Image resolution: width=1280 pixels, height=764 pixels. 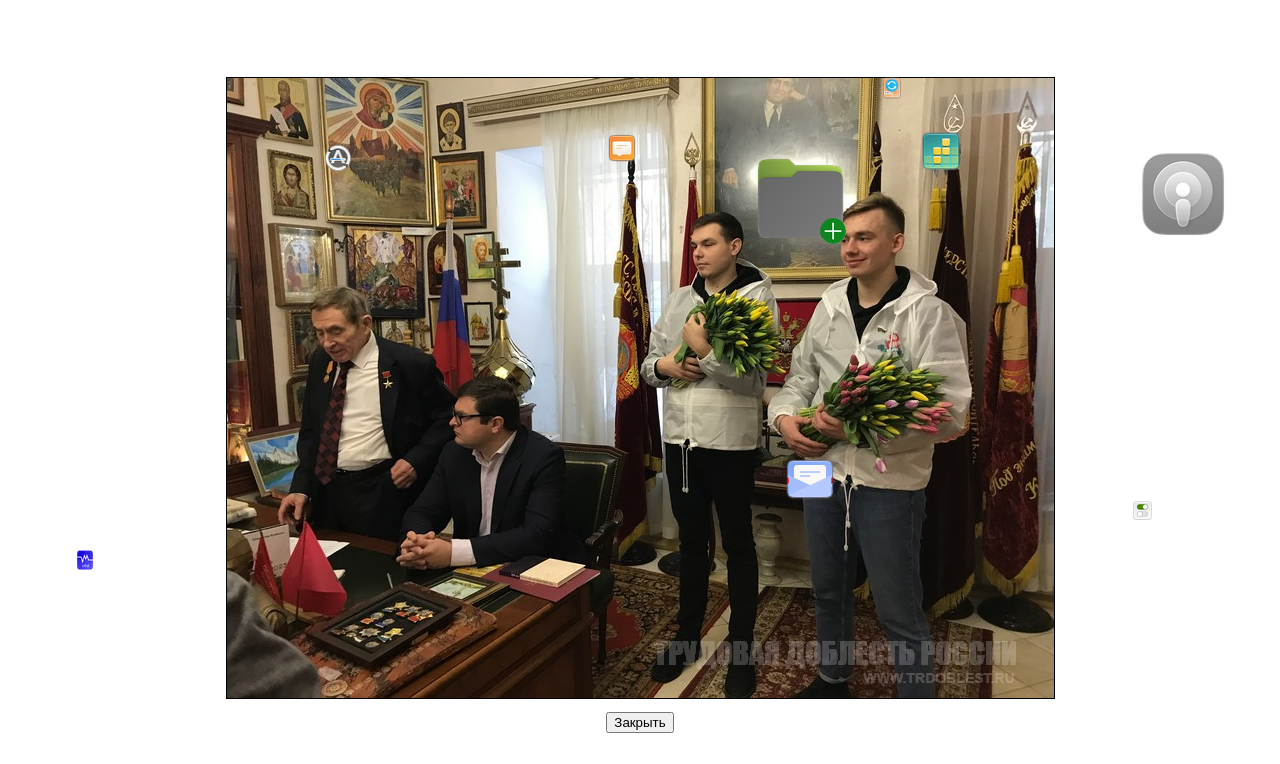 I want to click on create a new folder, so click(x=800, y=198).